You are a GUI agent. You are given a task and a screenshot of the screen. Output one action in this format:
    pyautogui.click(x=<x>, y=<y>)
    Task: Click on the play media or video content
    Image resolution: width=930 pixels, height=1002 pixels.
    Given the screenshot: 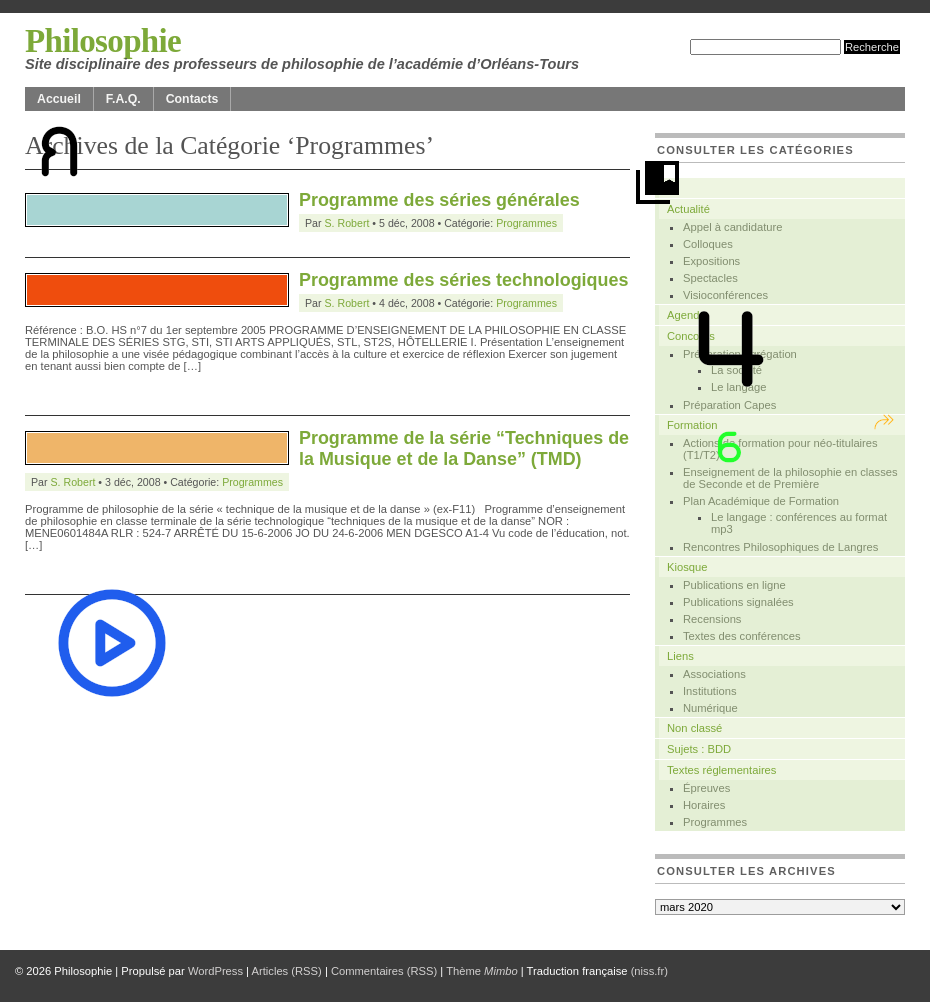 What is the action you would take?
    pyautogui.click(x=112, y=643)
    